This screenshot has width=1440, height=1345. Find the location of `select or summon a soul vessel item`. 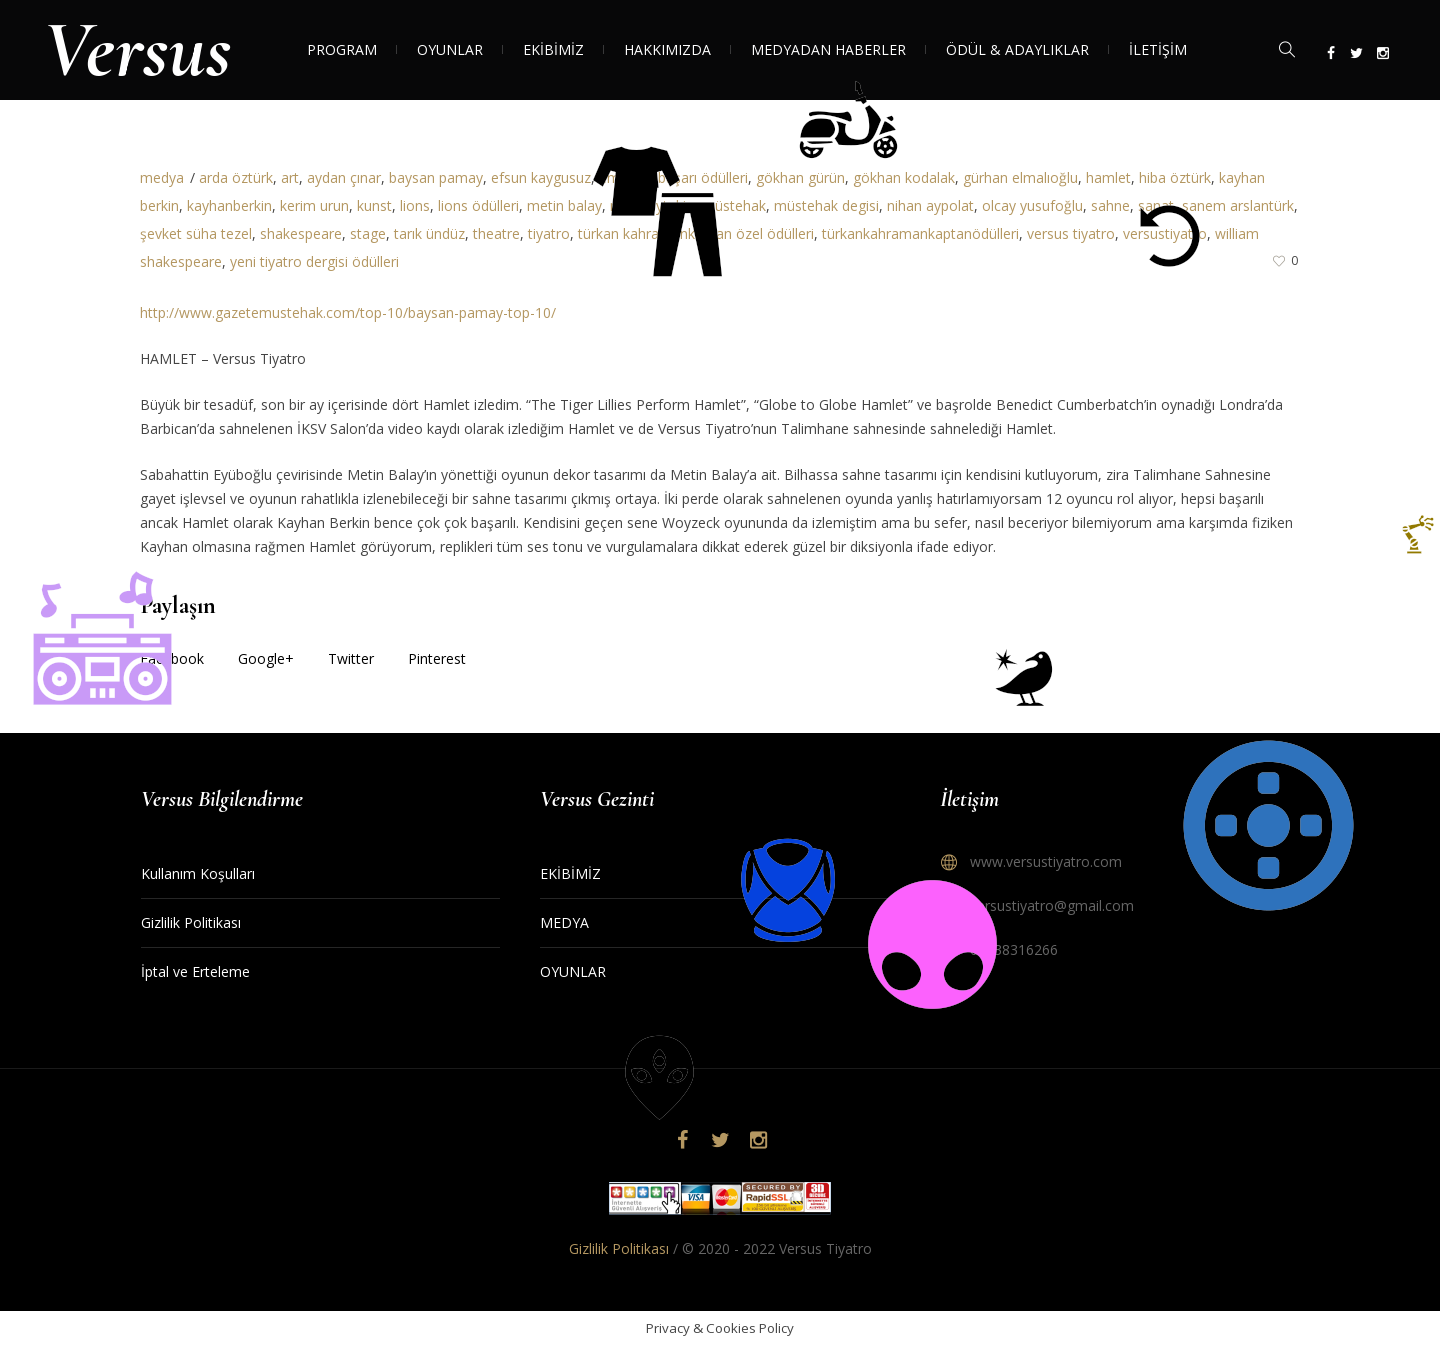

select or summon a soul vessel item is located at coordinates (932, 944).